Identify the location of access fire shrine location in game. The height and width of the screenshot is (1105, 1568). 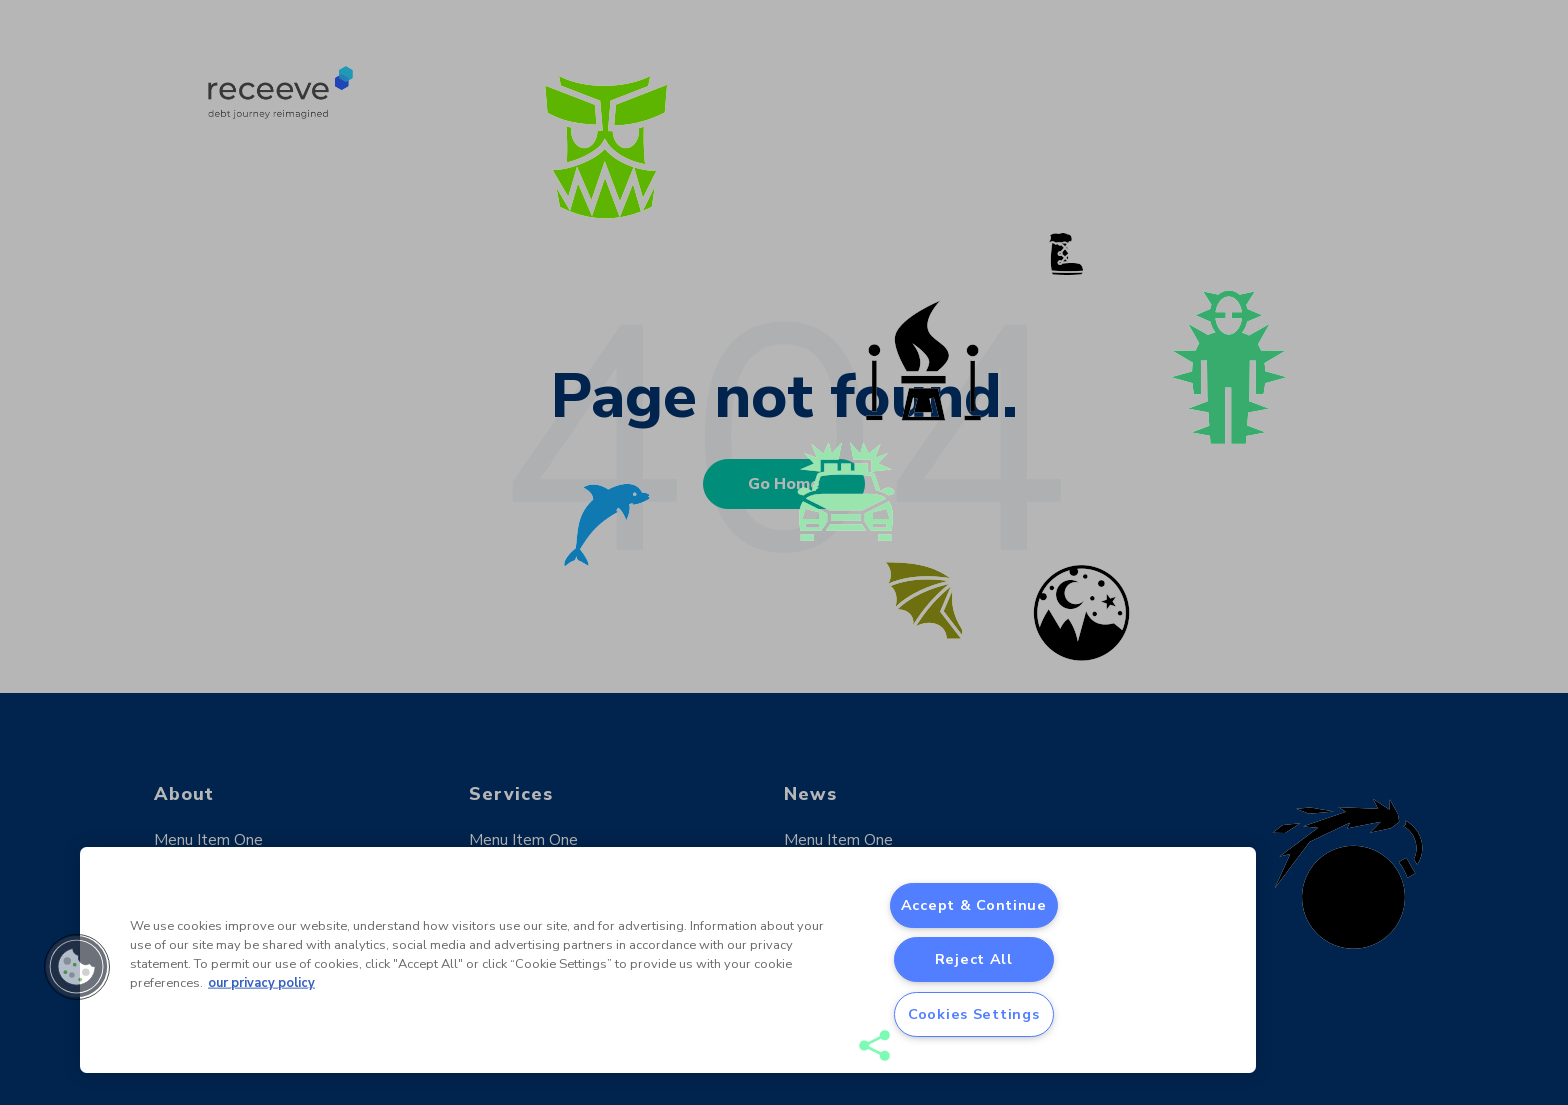
(923, 360).